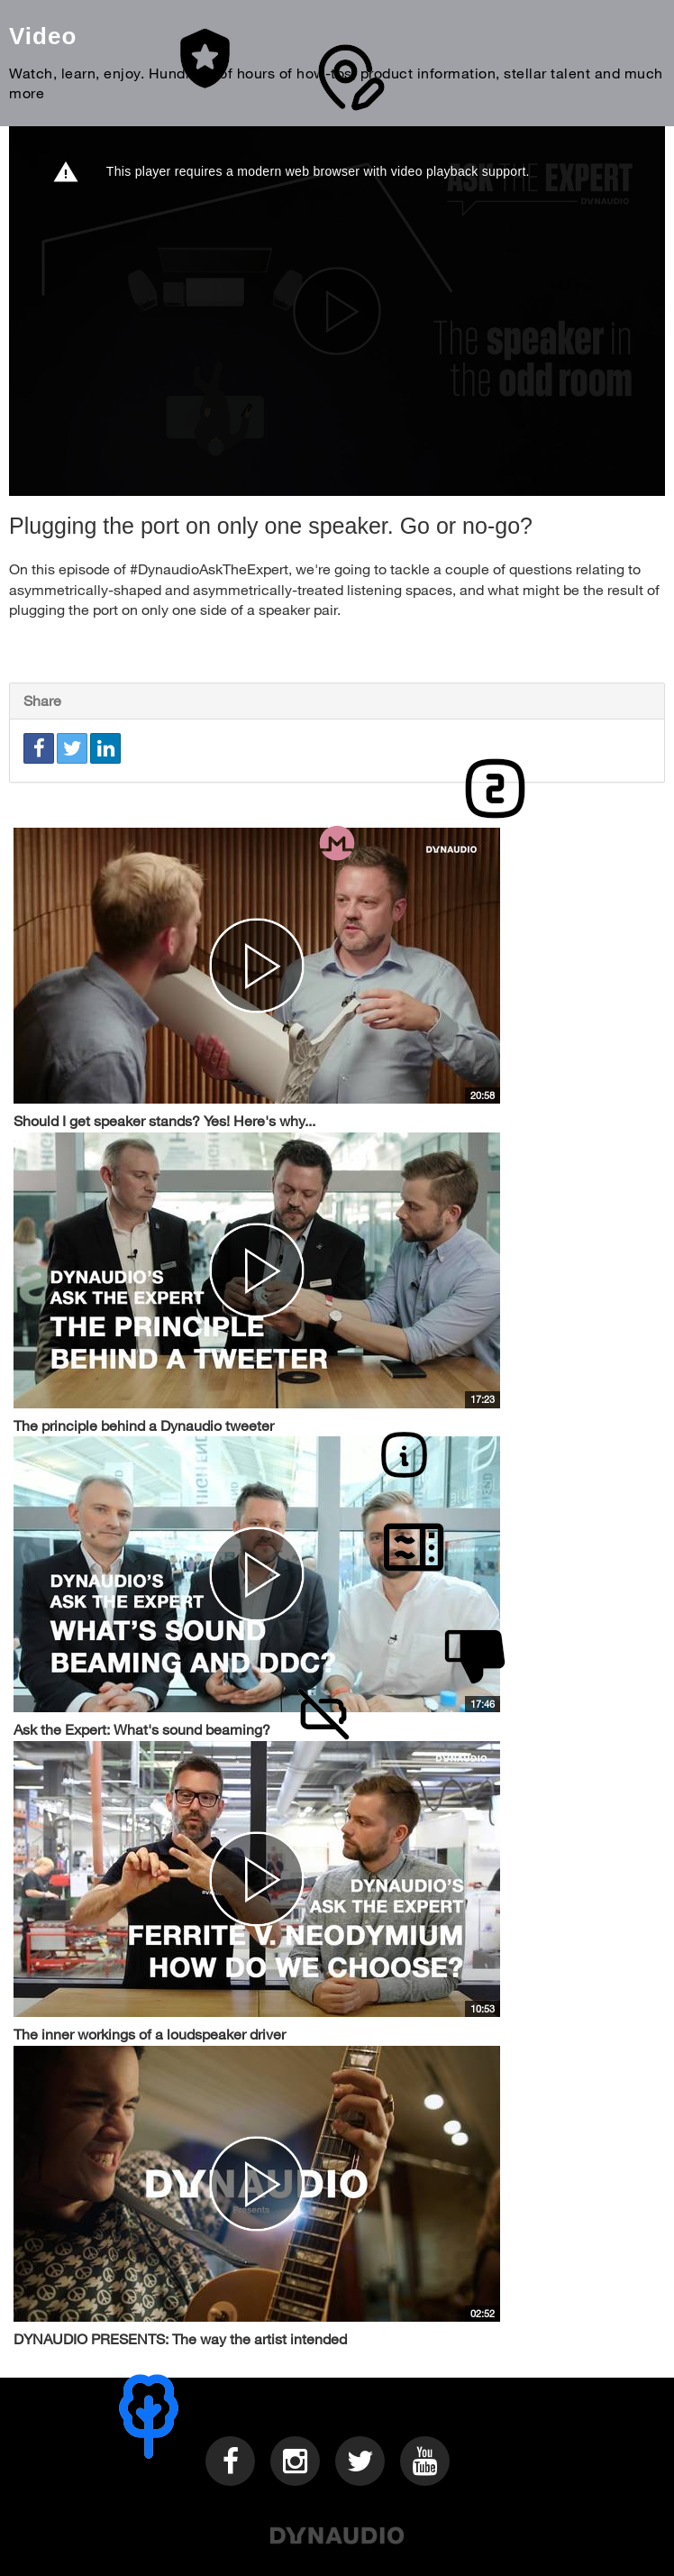  What do you see at coordinates (495, 788) in the screenshot?
I see `indicates step 2 in a multi-step process` at bounding box center [495, 788].